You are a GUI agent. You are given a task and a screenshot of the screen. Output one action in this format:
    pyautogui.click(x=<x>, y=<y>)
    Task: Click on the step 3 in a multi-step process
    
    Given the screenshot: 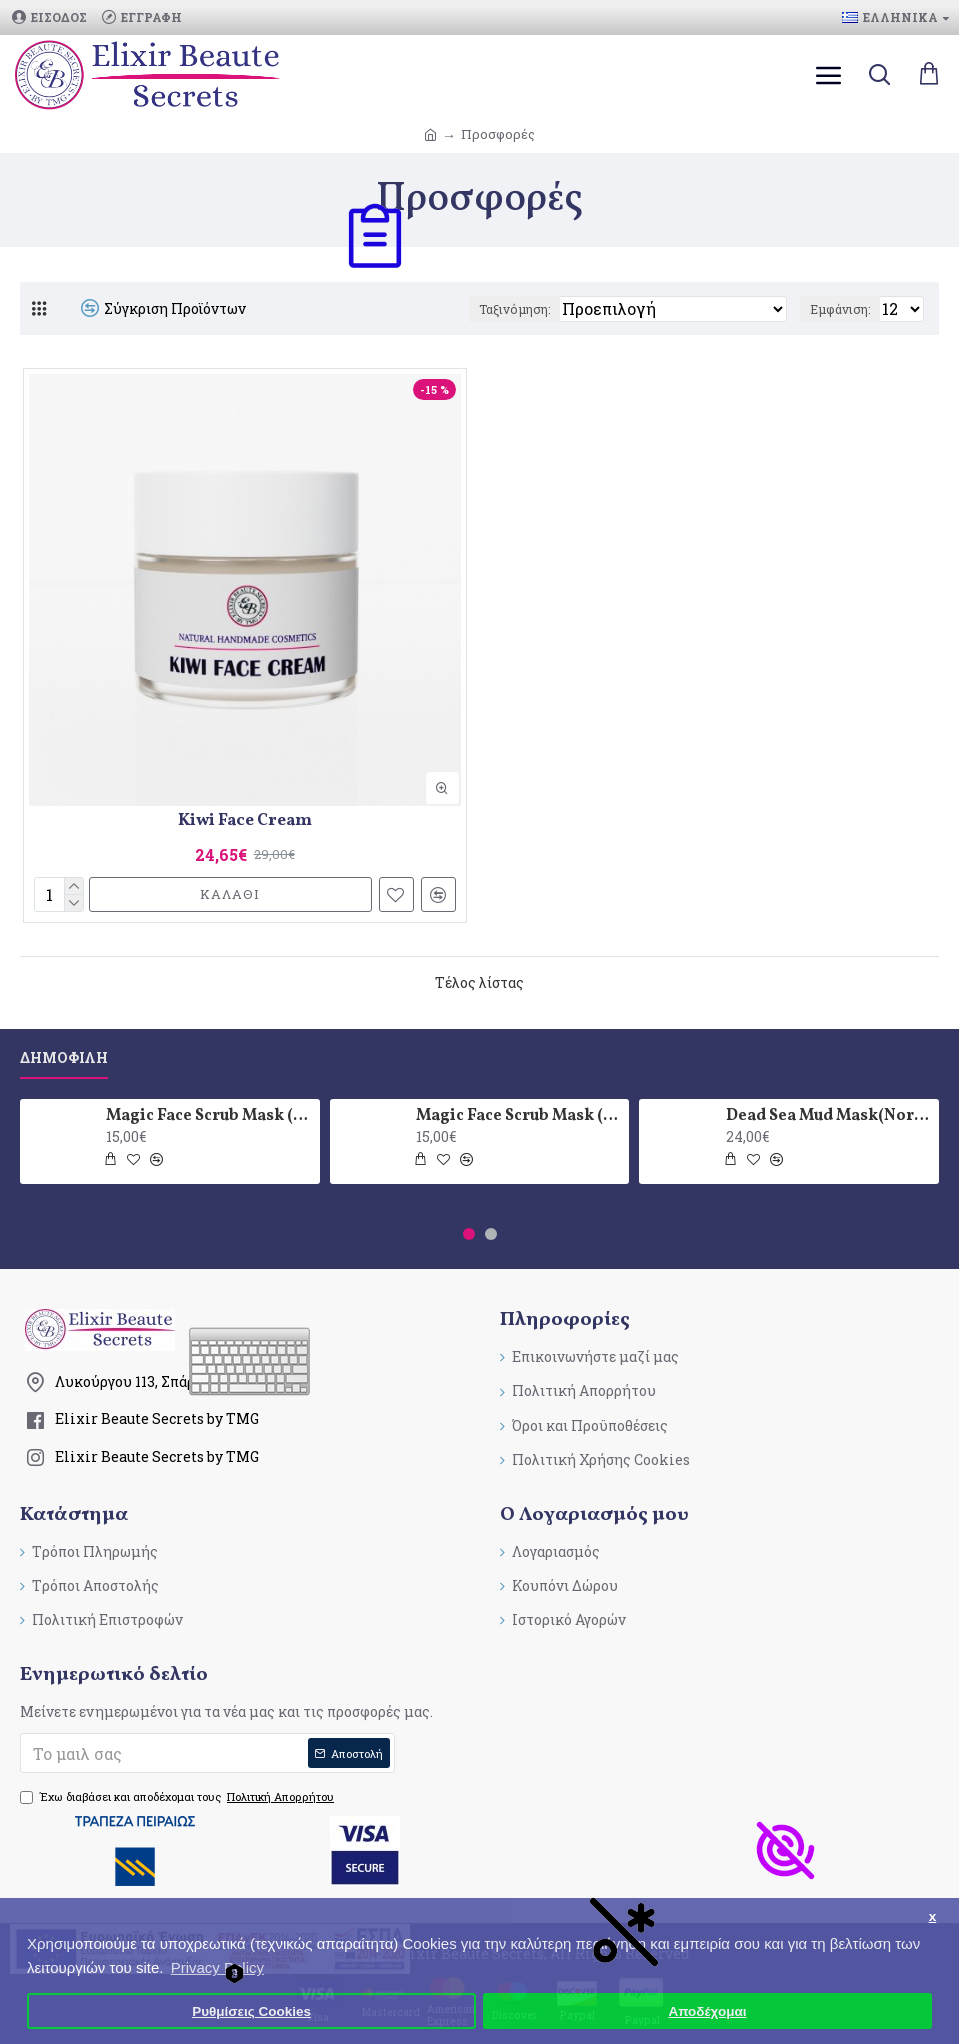 What is the action you would take?
    pyautogui.click(x=234, y=1973)
    